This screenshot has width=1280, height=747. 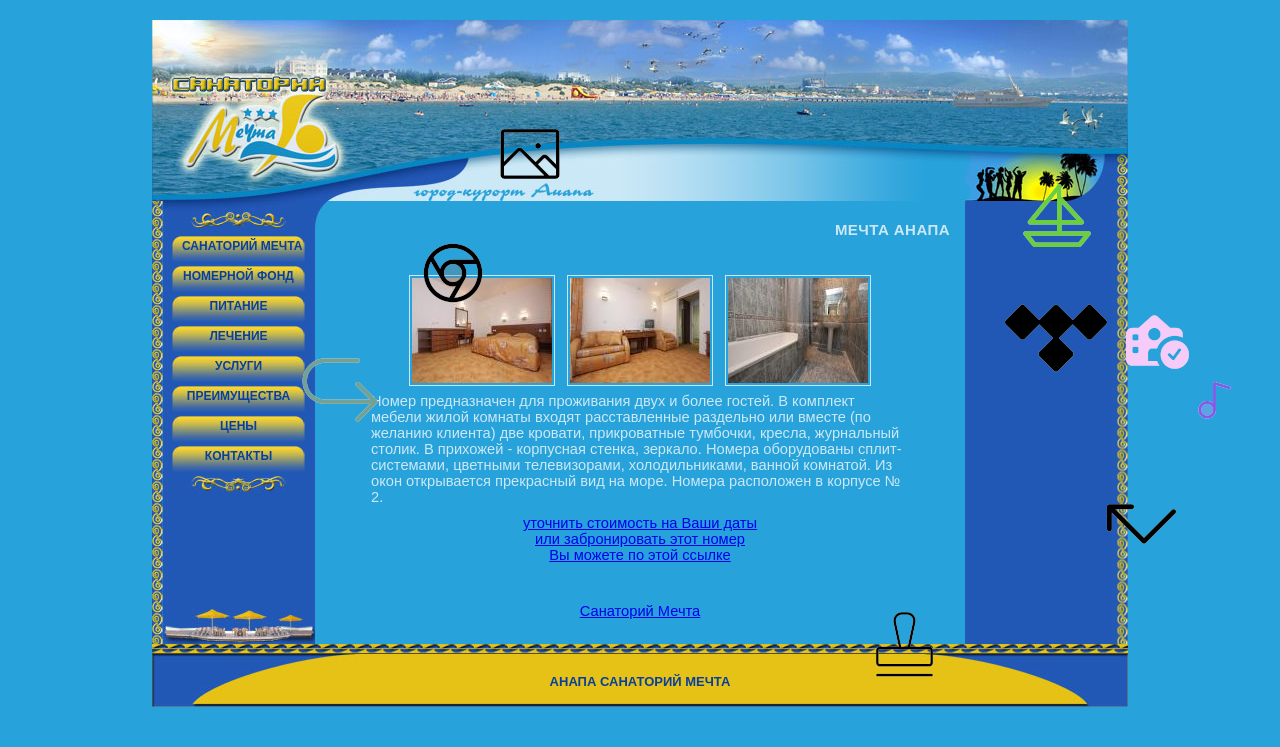 I want to click on access music or audio player, so click(x=1214, y=399).